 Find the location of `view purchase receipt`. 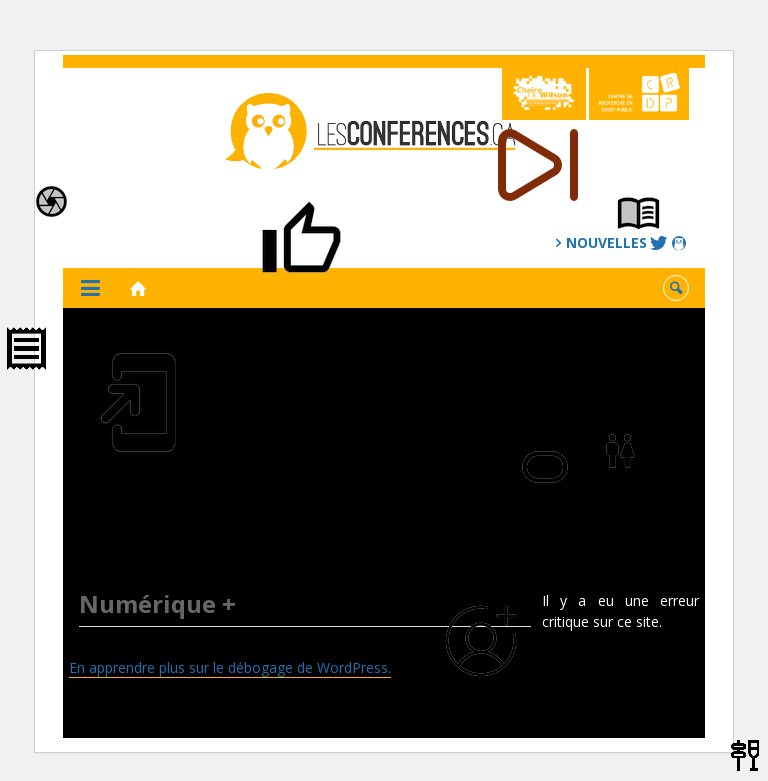

view purchase receipt is located at coordinates (26, 348).